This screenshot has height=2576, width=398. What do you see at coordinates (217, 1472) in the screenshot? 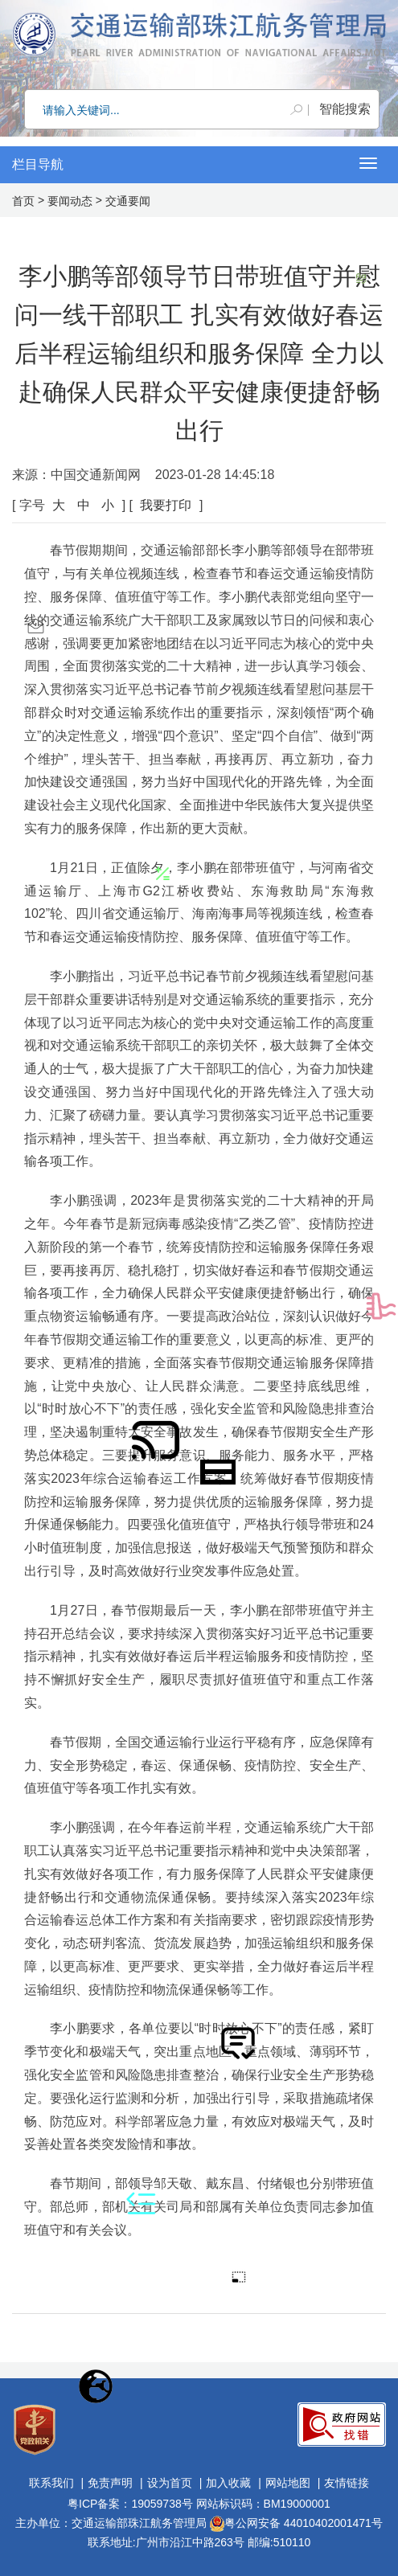
I see `switch to stream or list view` at bounding box center [217, 1472].